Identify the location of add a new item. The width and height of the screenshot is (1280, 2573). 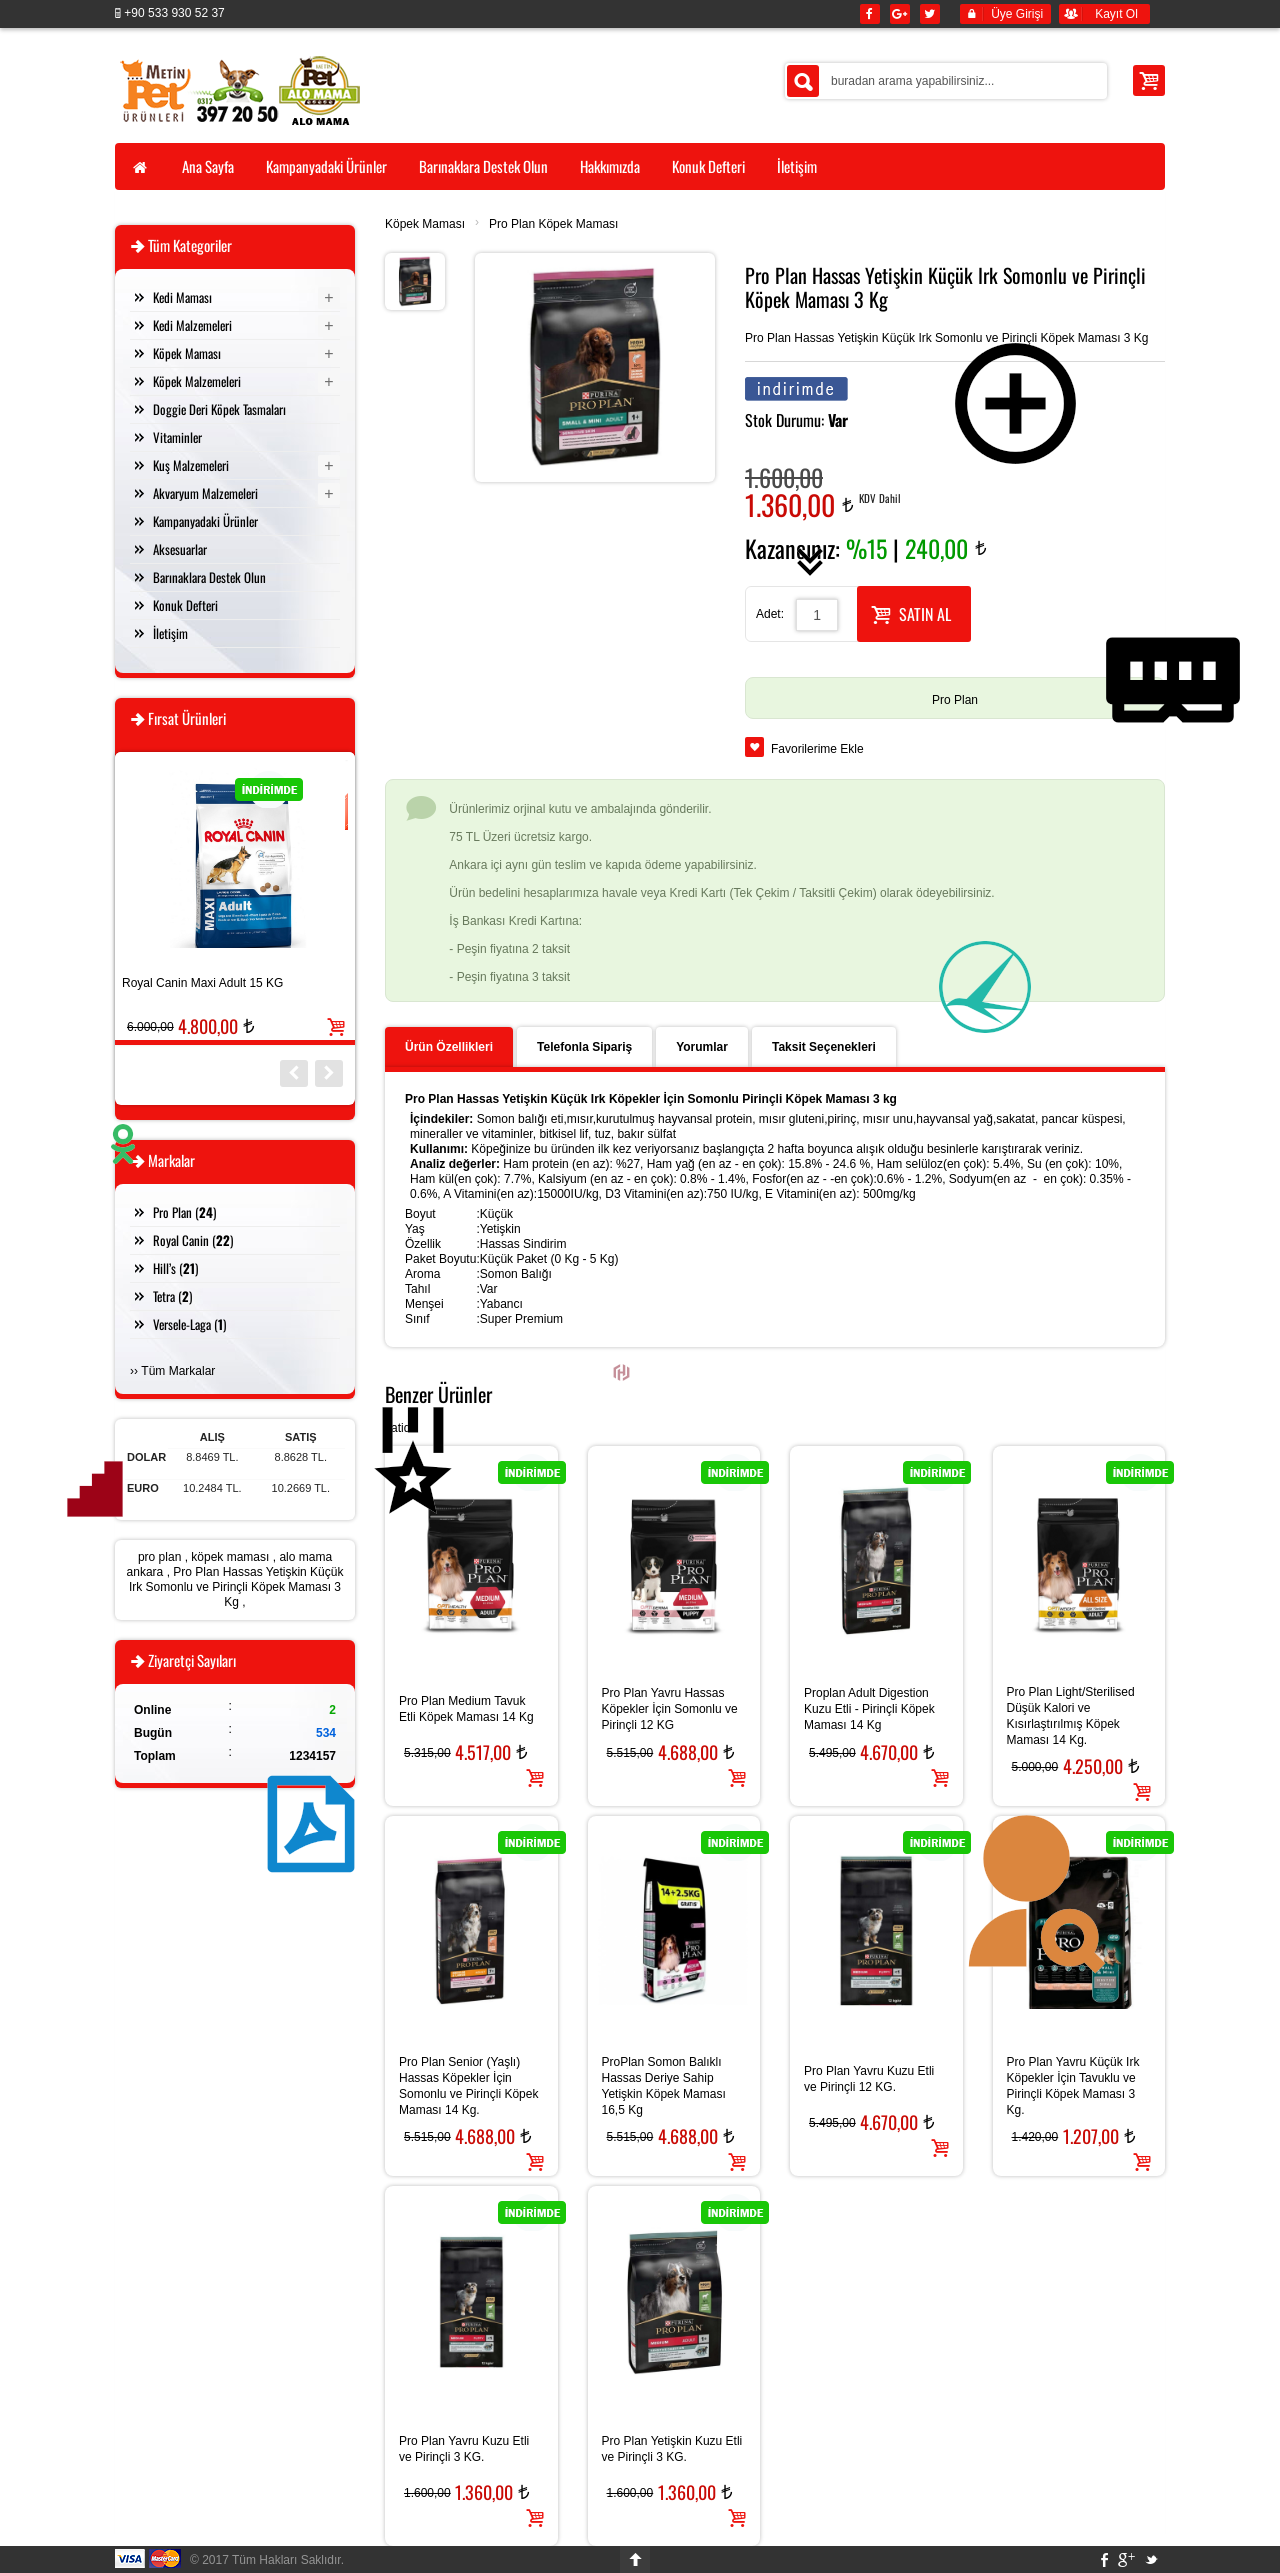
(1015, 403).